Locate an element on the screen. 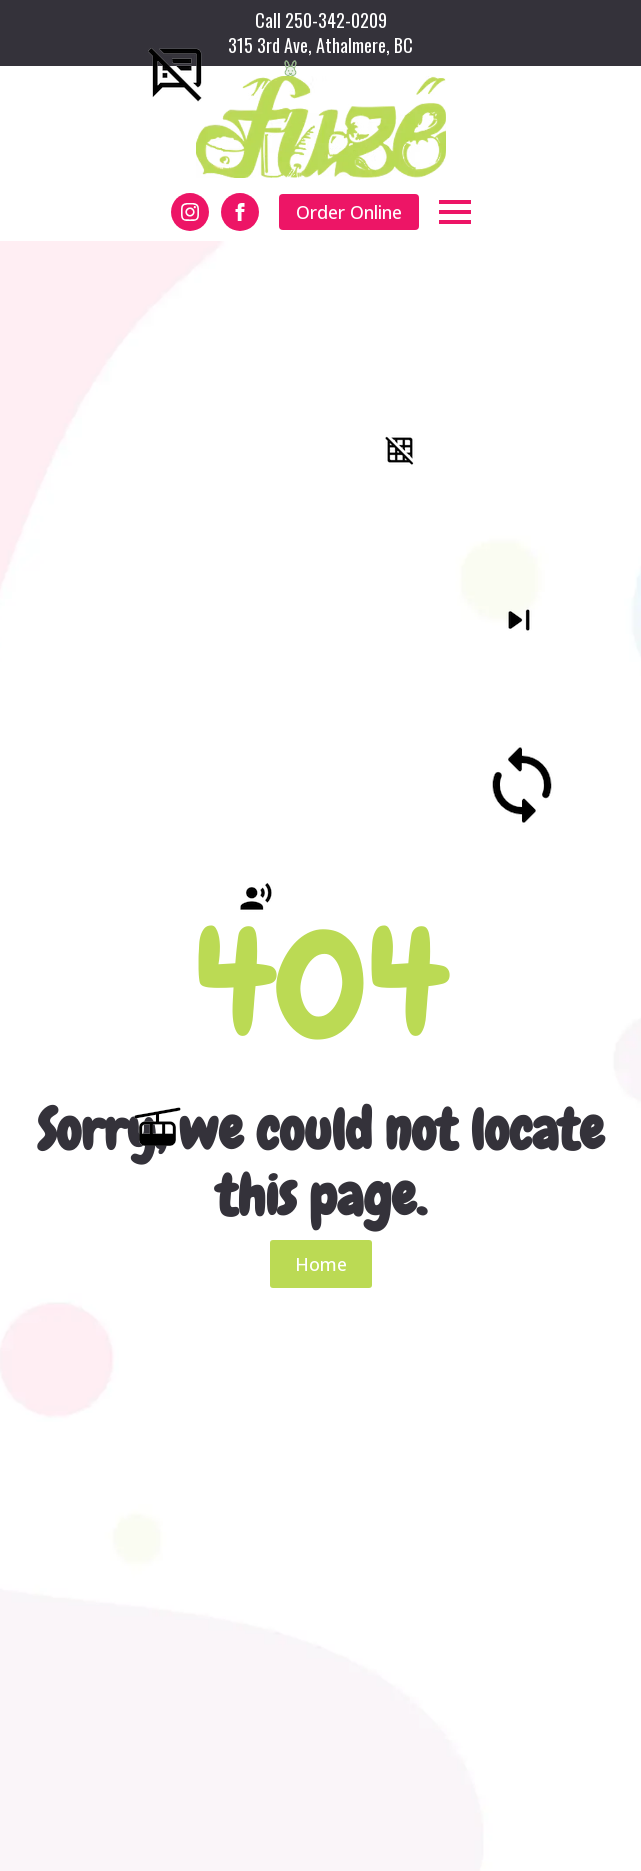  access pet or animal-related features is located at coordinates (290, 68).